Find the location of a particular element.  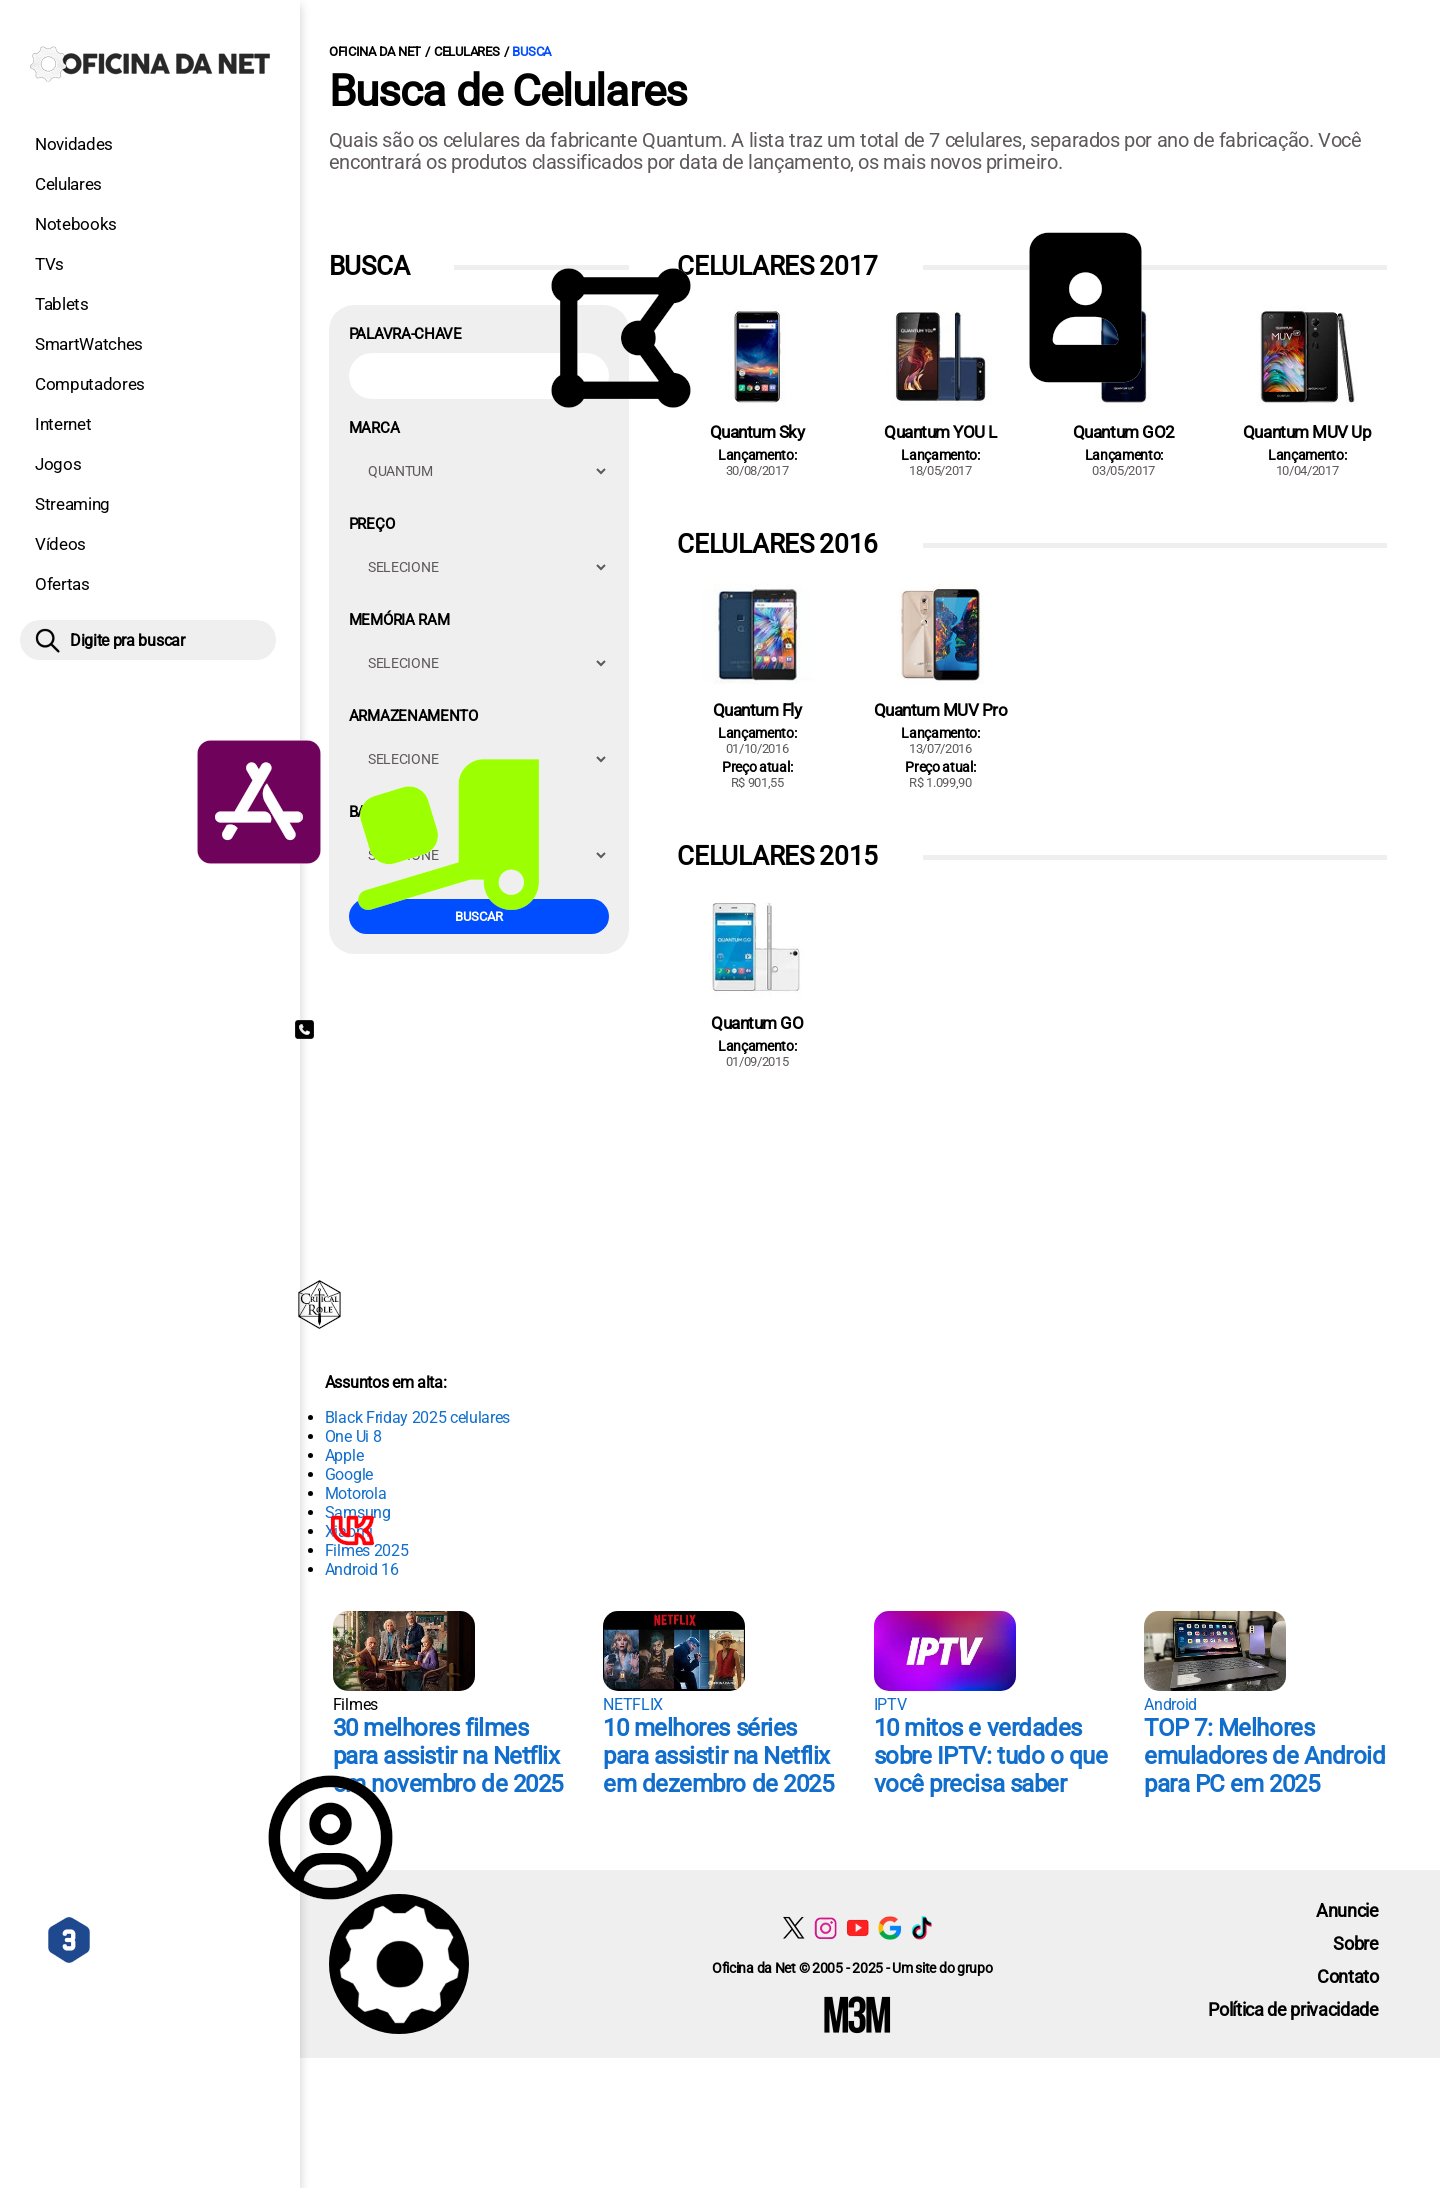

view user profile is located at coordinates (1085, 307).